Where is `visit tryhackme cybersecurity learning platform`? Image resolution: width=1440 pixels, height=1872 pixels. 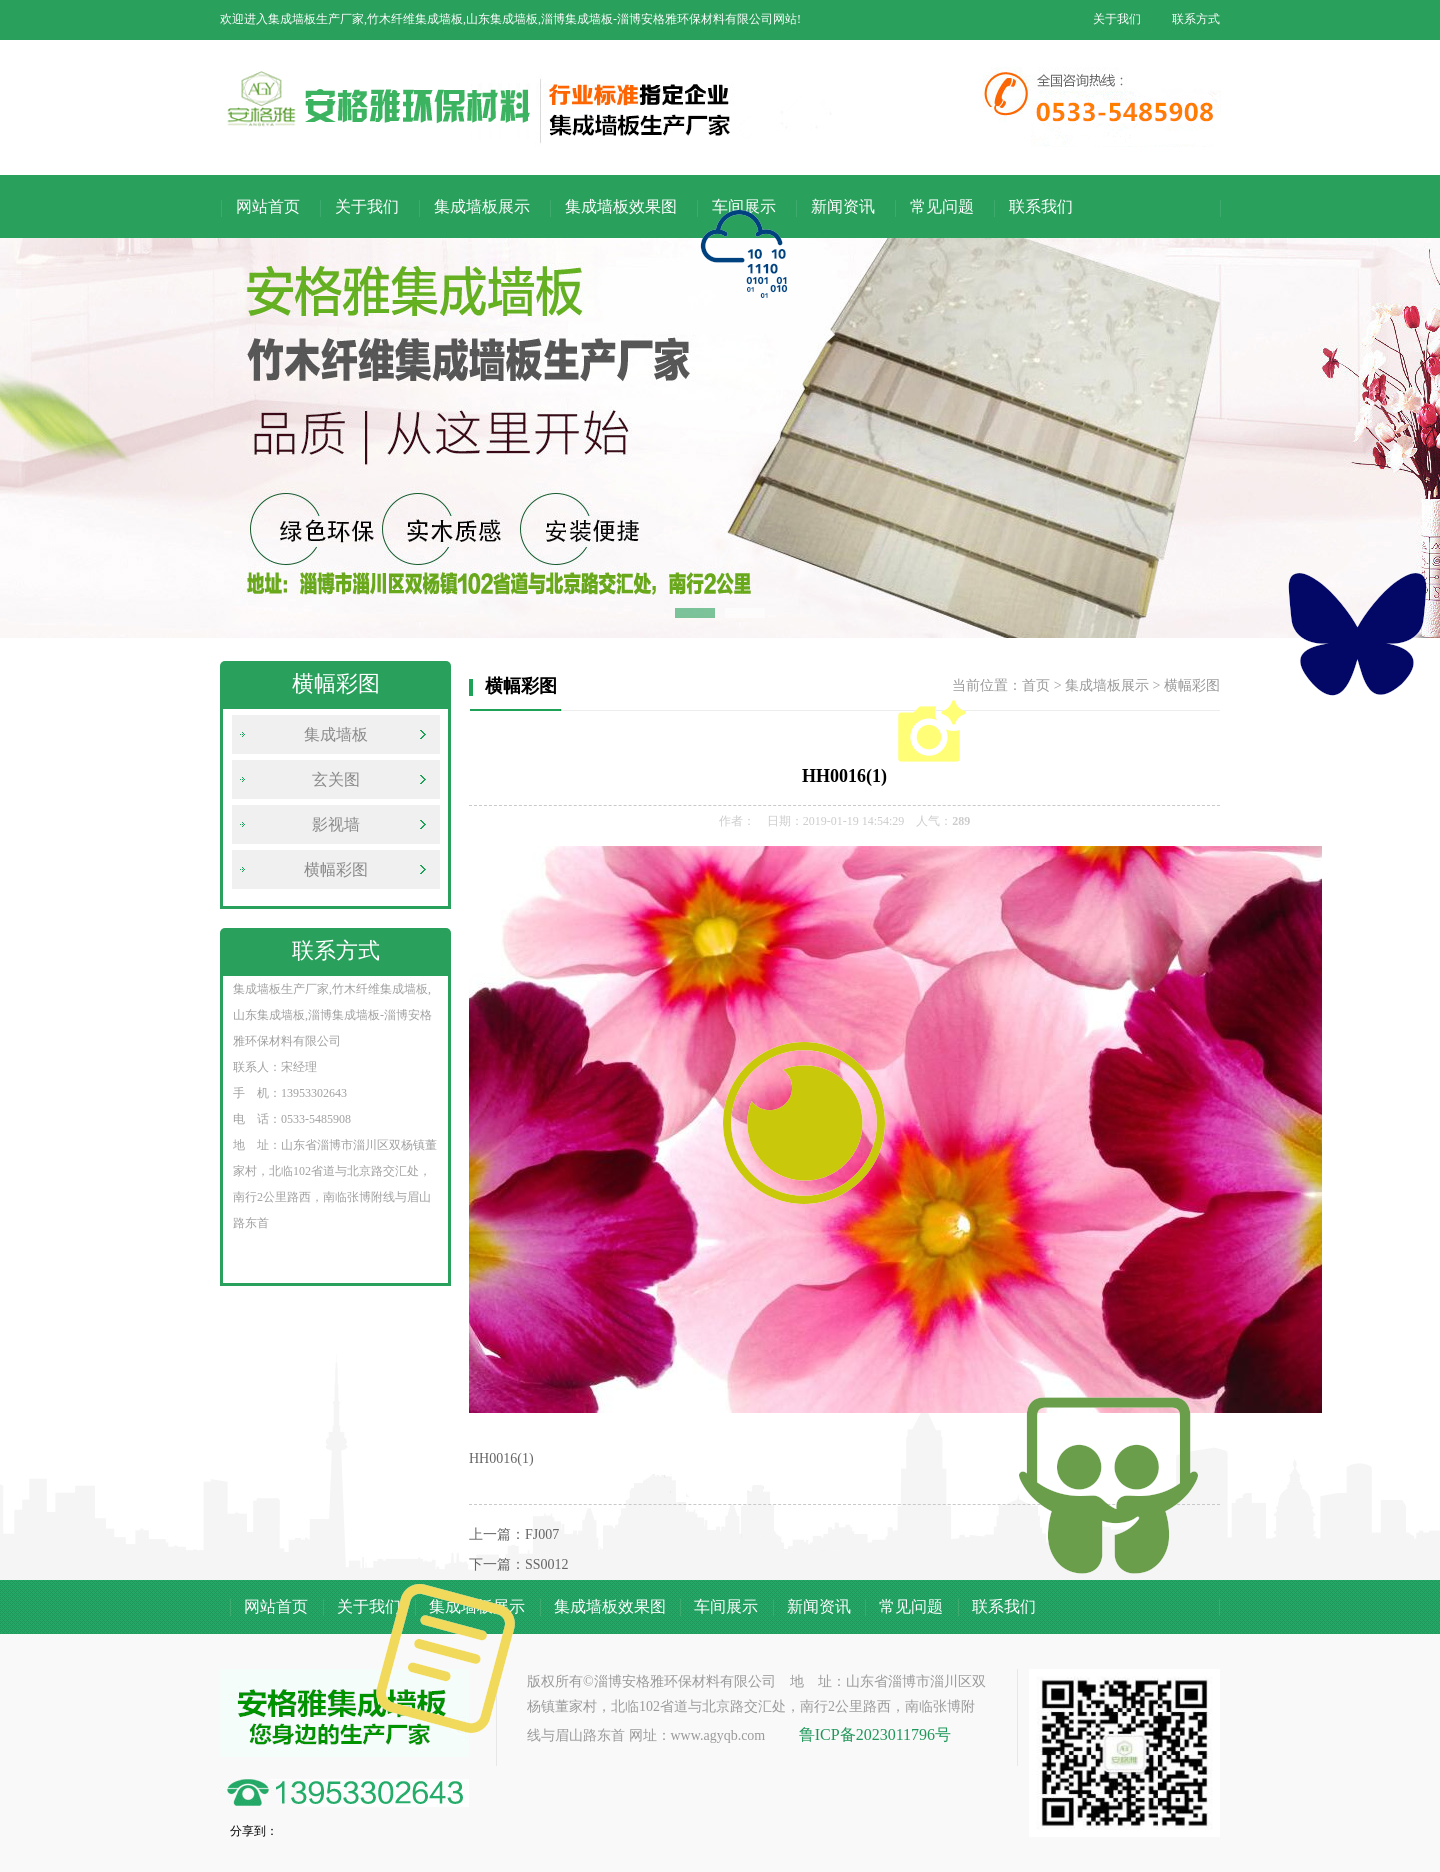 visit tryhackme cybersecurity learning platform is located at coordinates (744, 254).